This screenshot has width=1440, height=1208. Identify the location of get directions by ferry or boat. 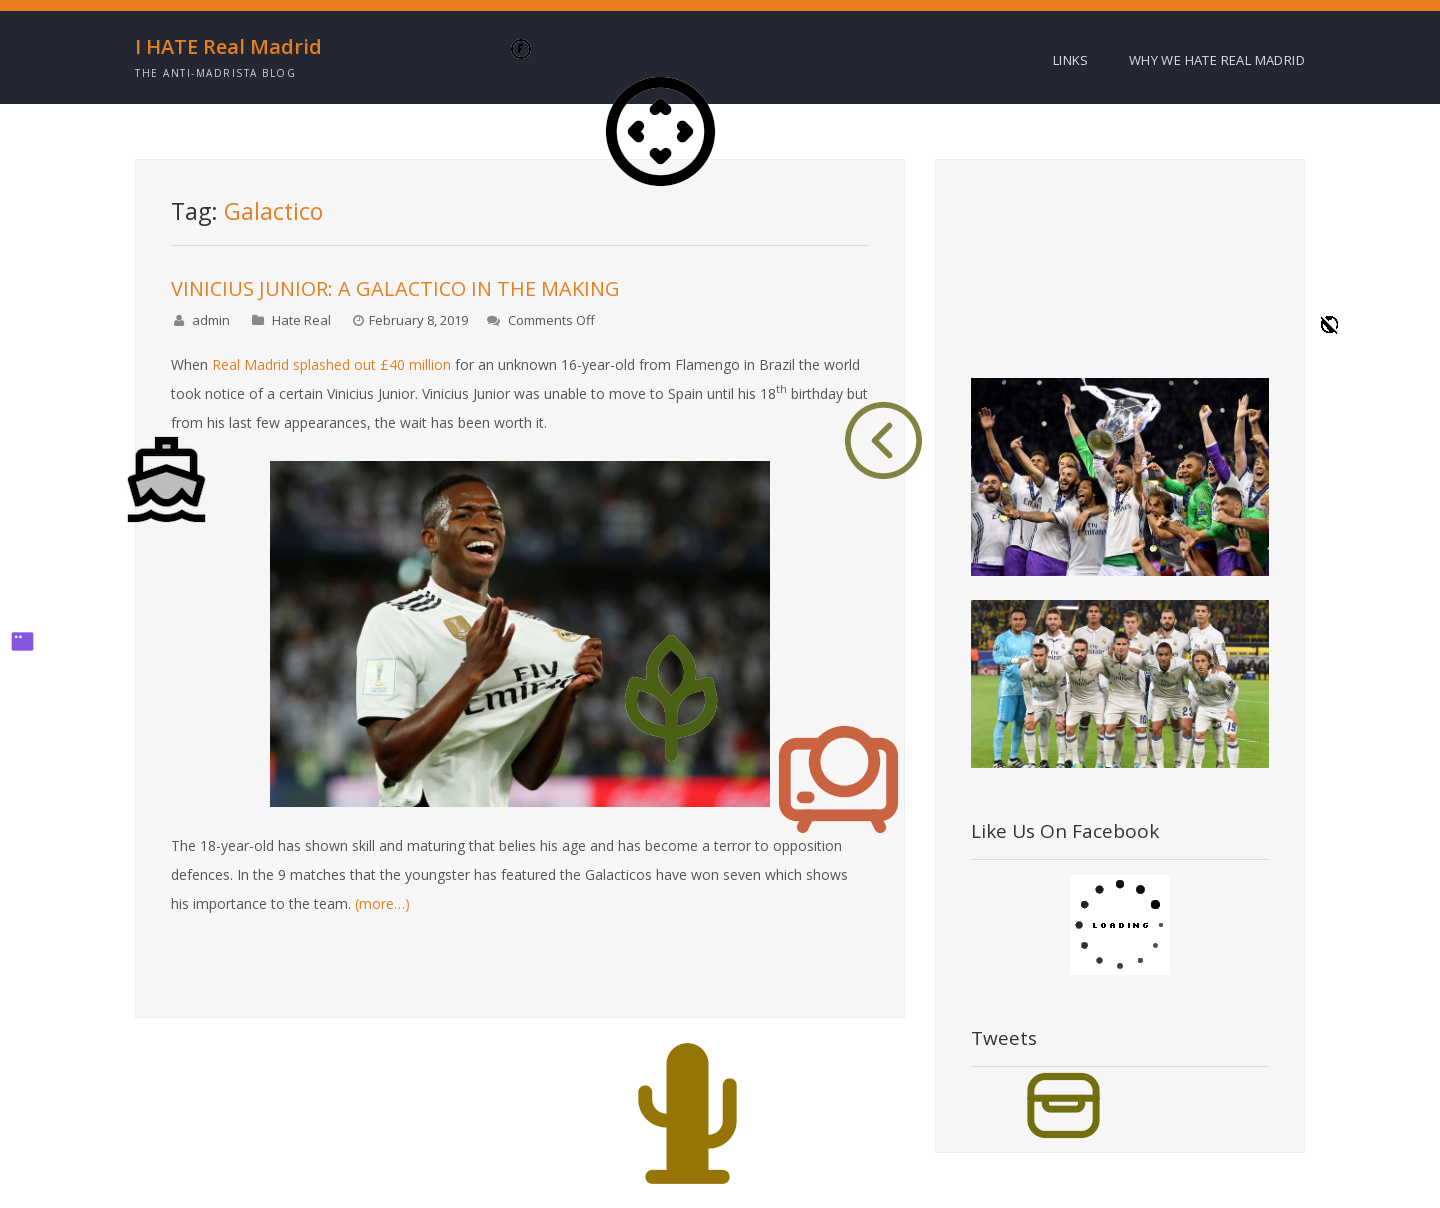
(166, 479).